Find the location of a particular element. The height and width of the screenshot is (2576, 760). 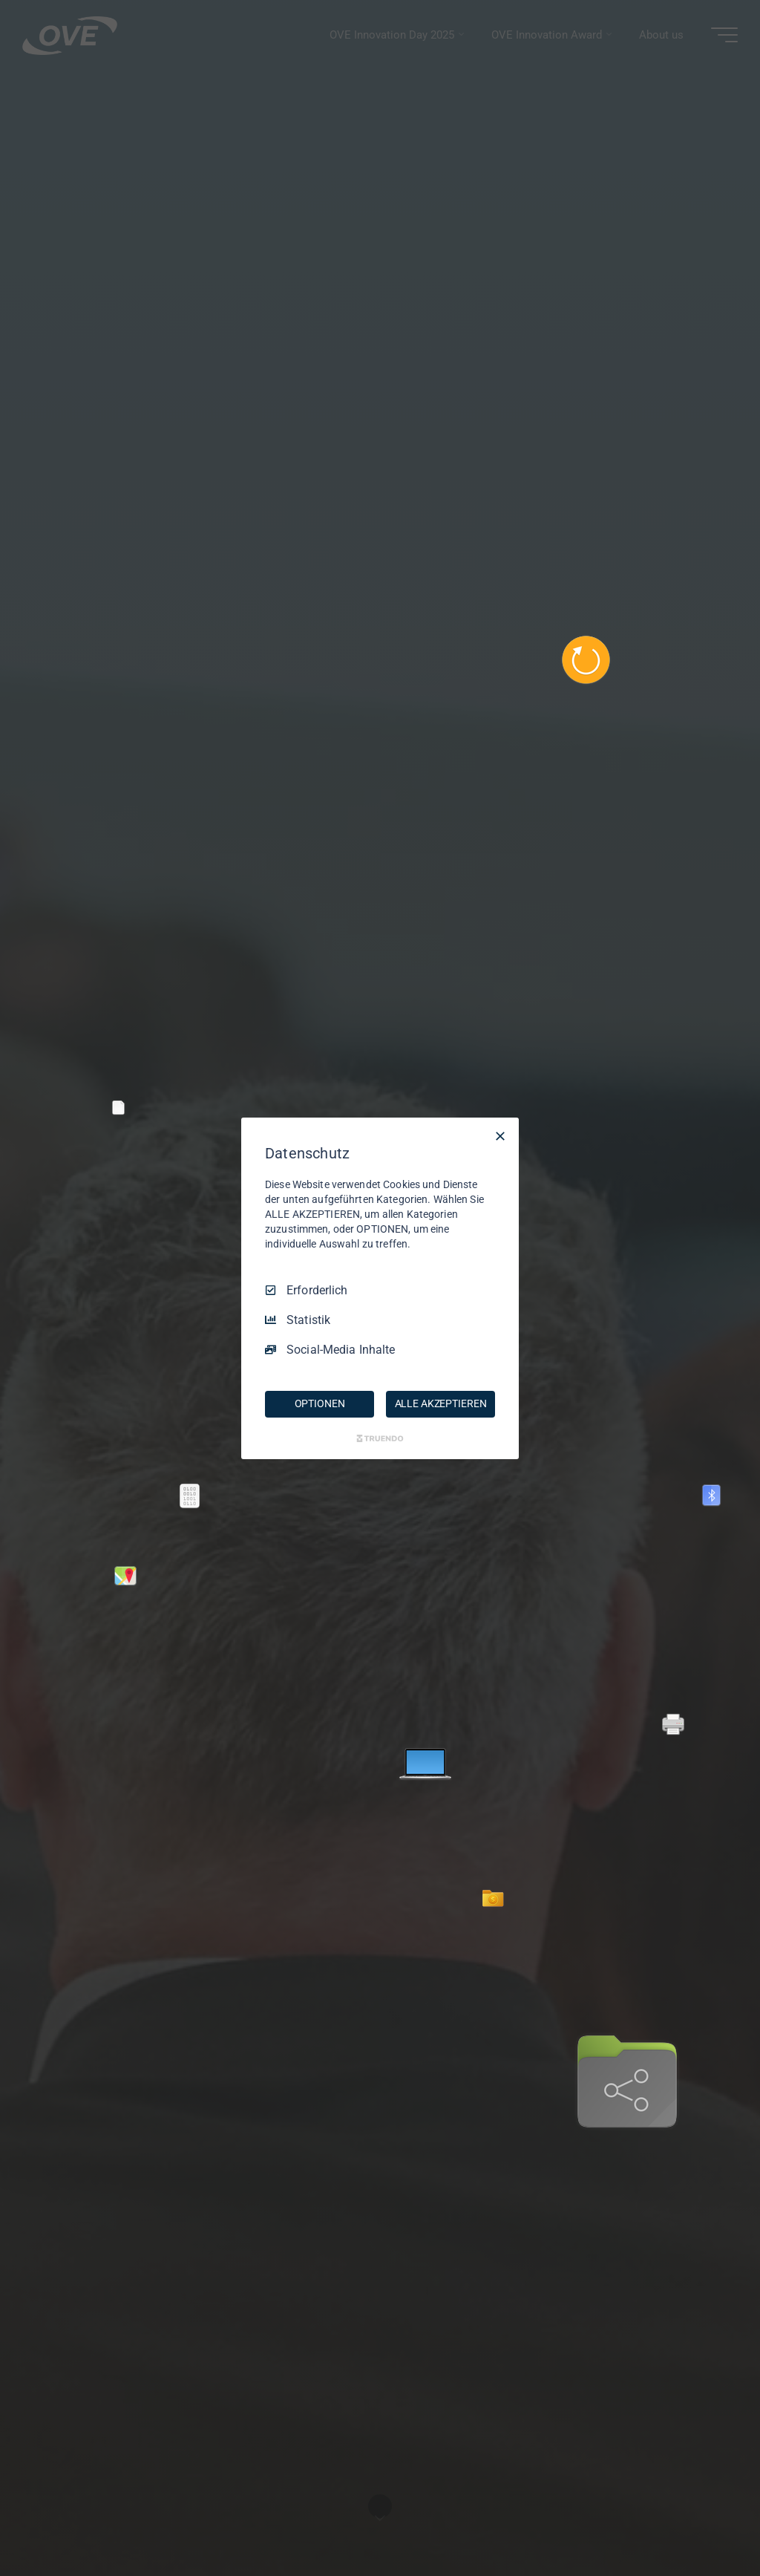

preview a text file before opening is located at coordinates (118, 1107).